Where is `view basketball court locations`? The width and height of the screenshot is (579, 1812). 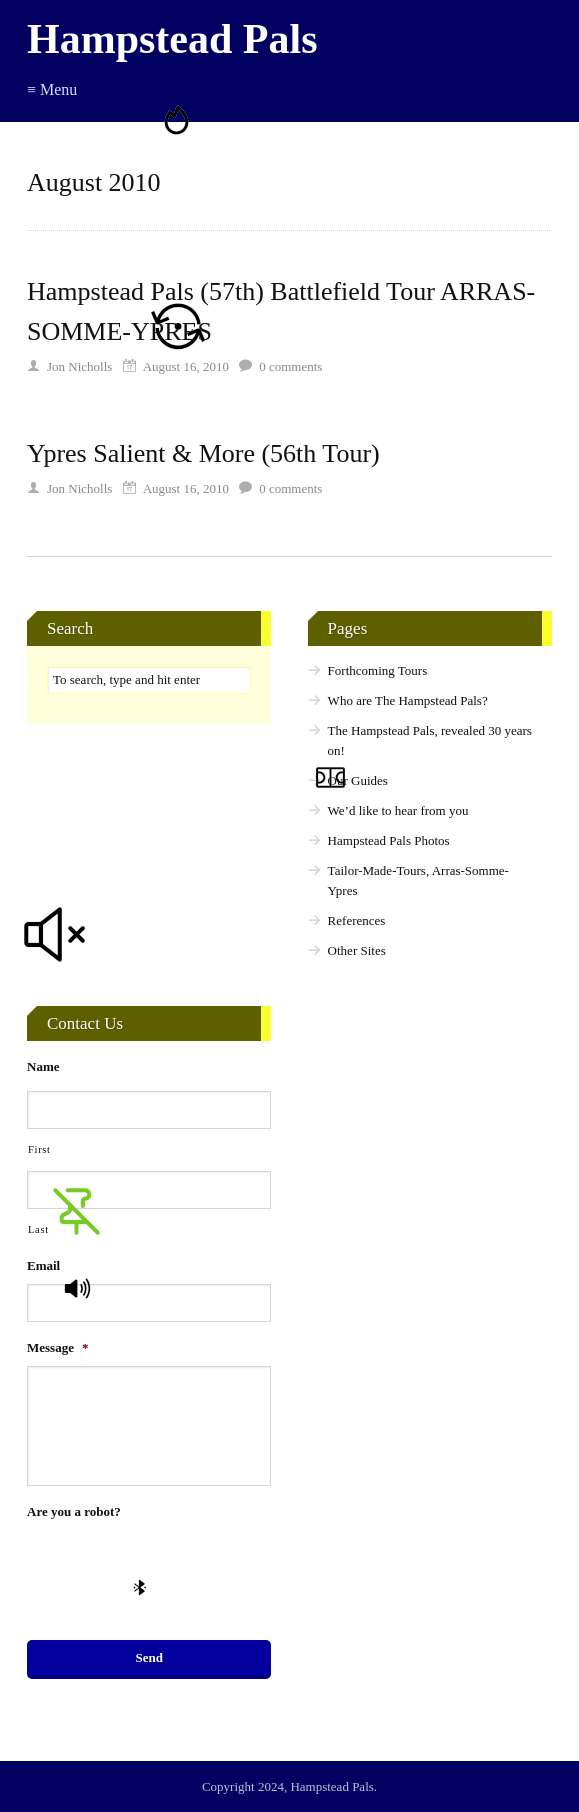
view basketball court locations is located at coordinates (330, 777).